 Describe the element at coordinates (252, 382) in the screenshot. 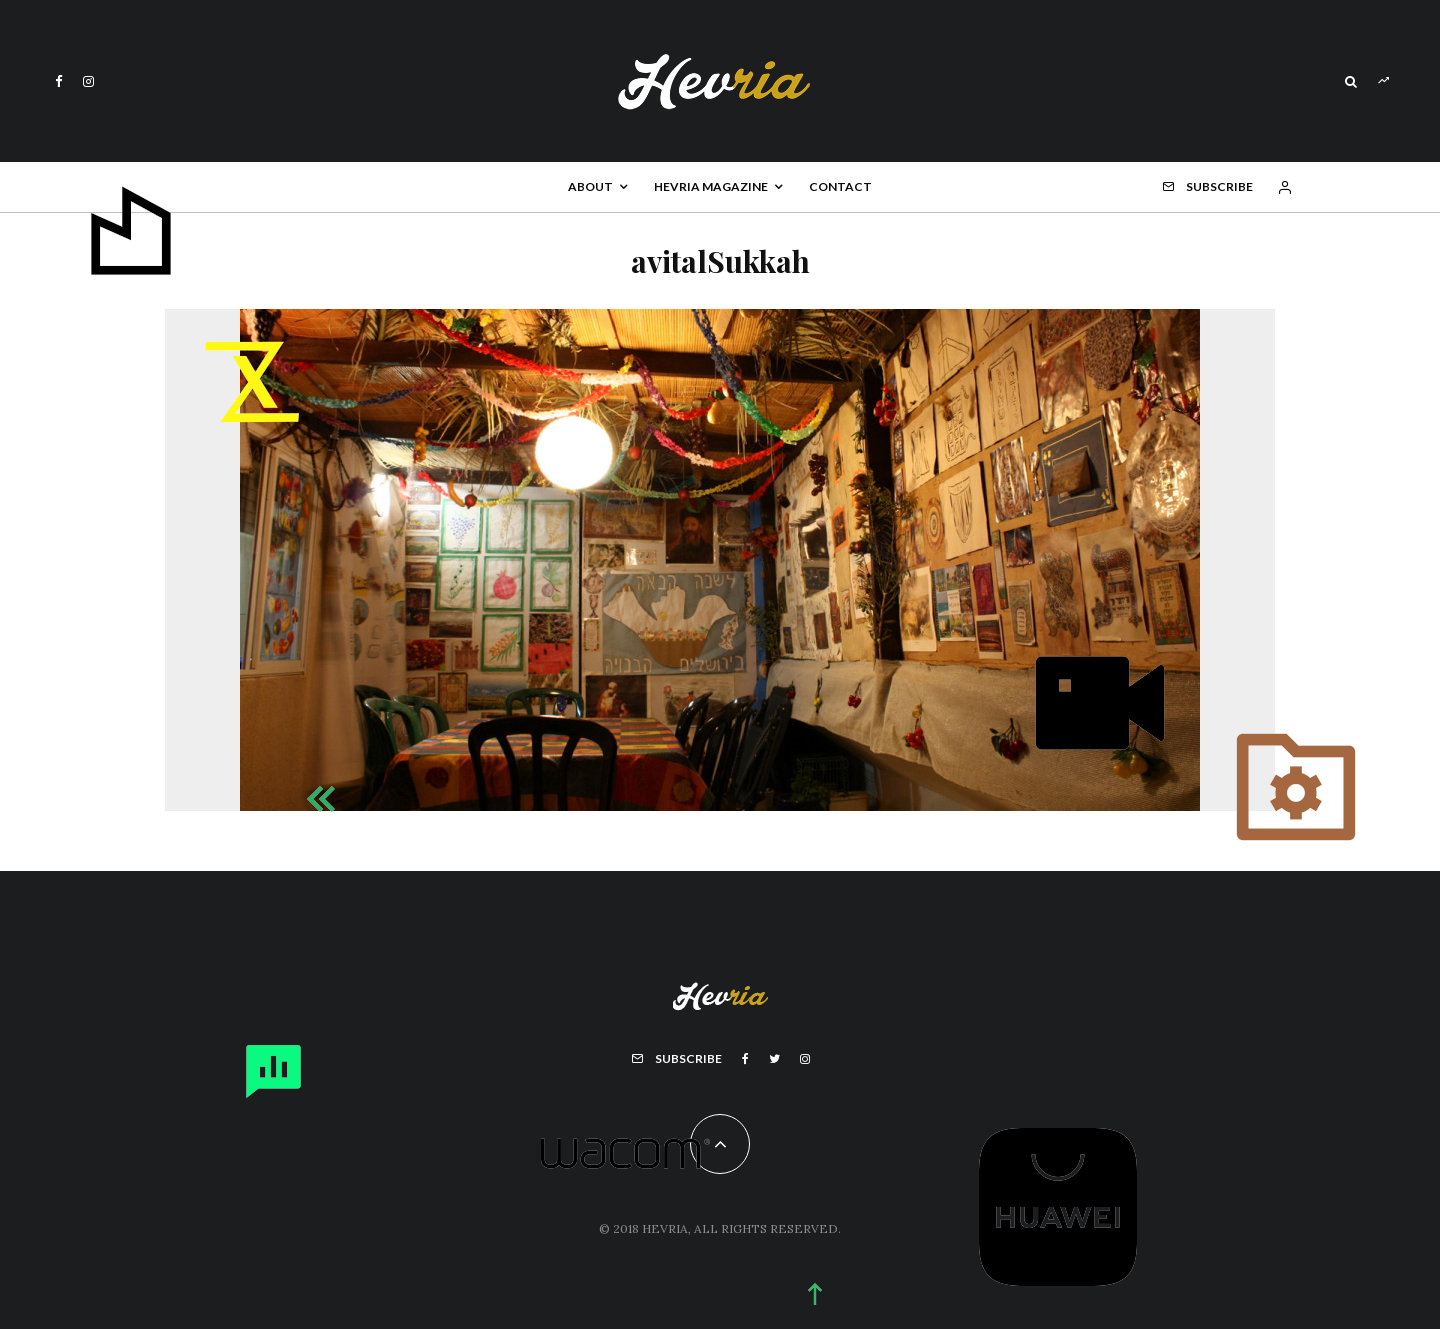

I see `tuxedo computers brand logo` at that location.